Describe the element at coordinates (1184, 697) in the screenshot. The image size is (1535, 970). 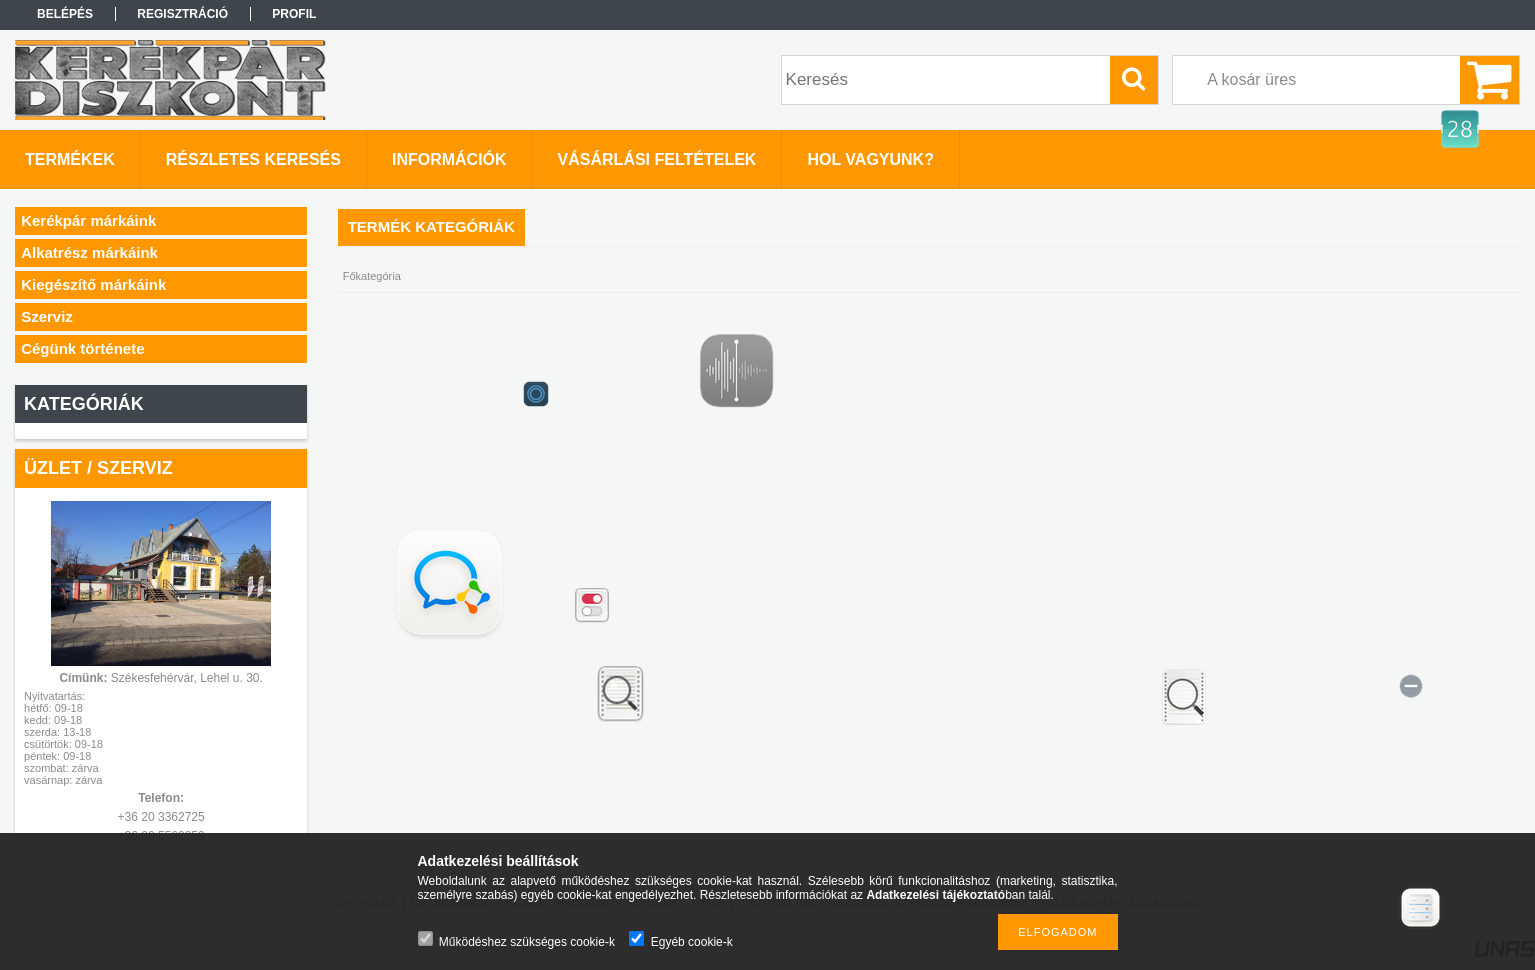
I see `open the log viewer application` at that location.